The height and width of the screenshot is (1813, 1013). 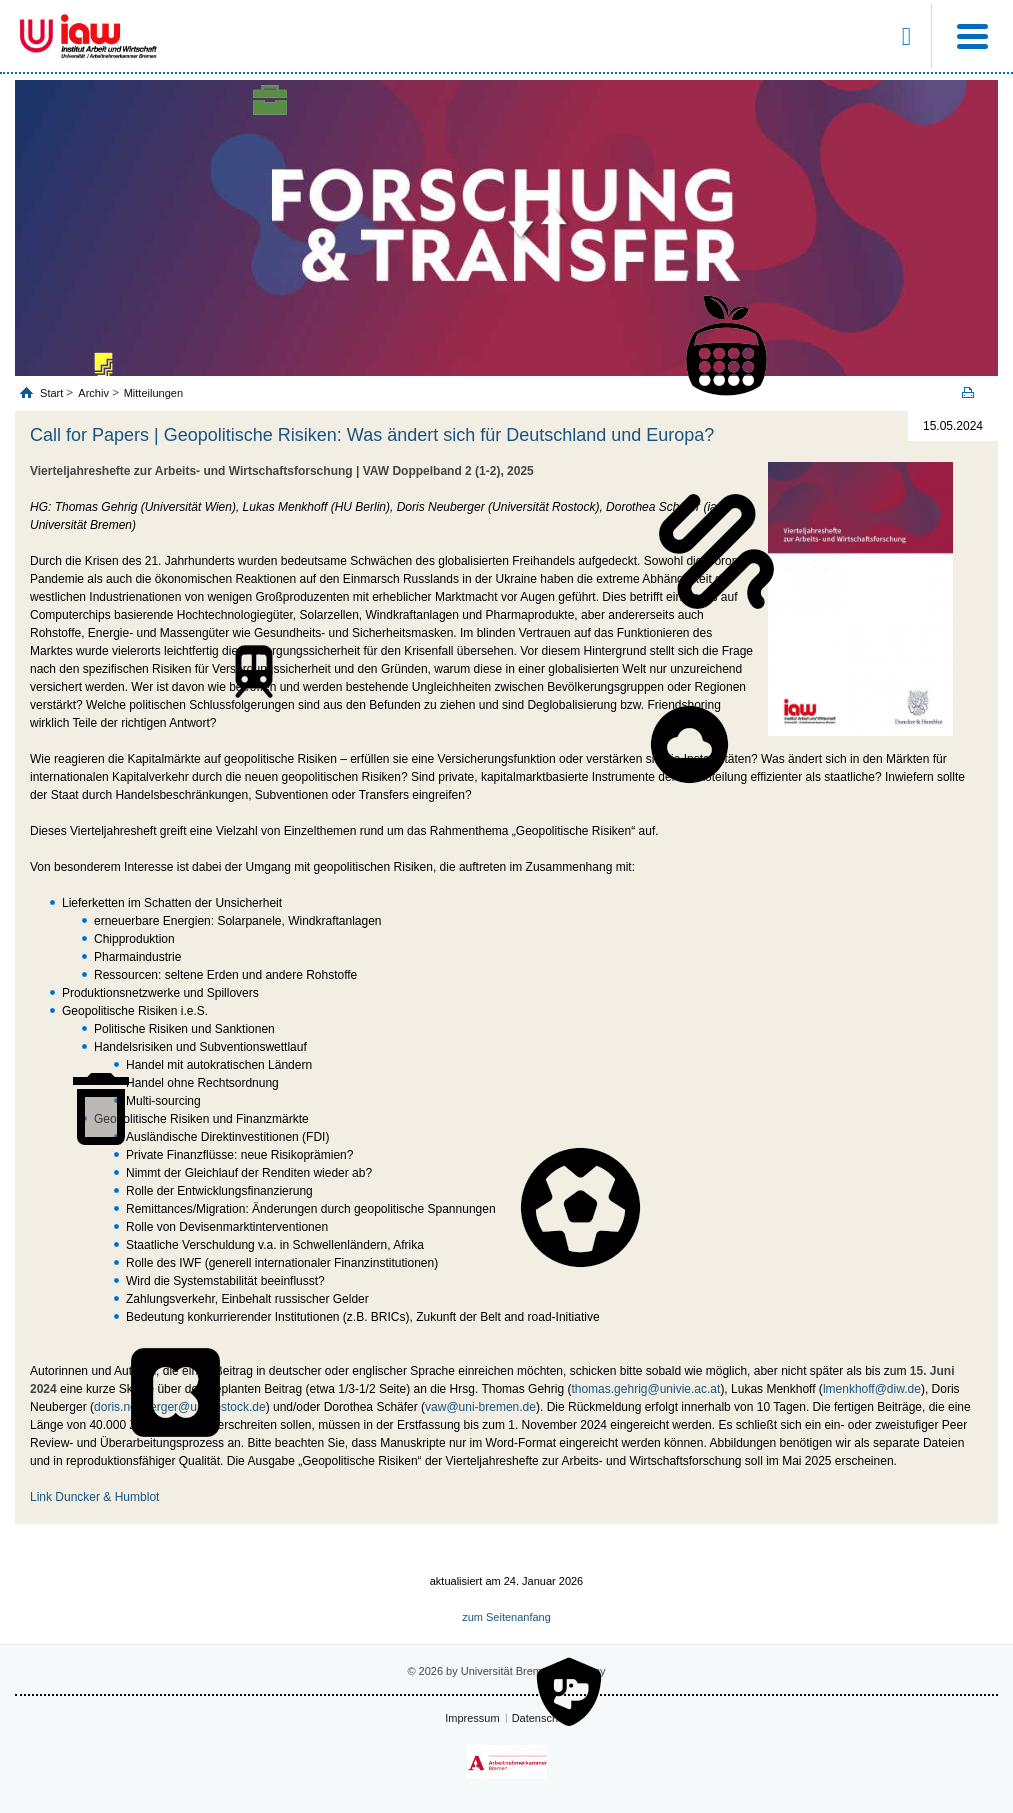 I want to click on access sports or soccer-related content, so click(x=580, y=1207).